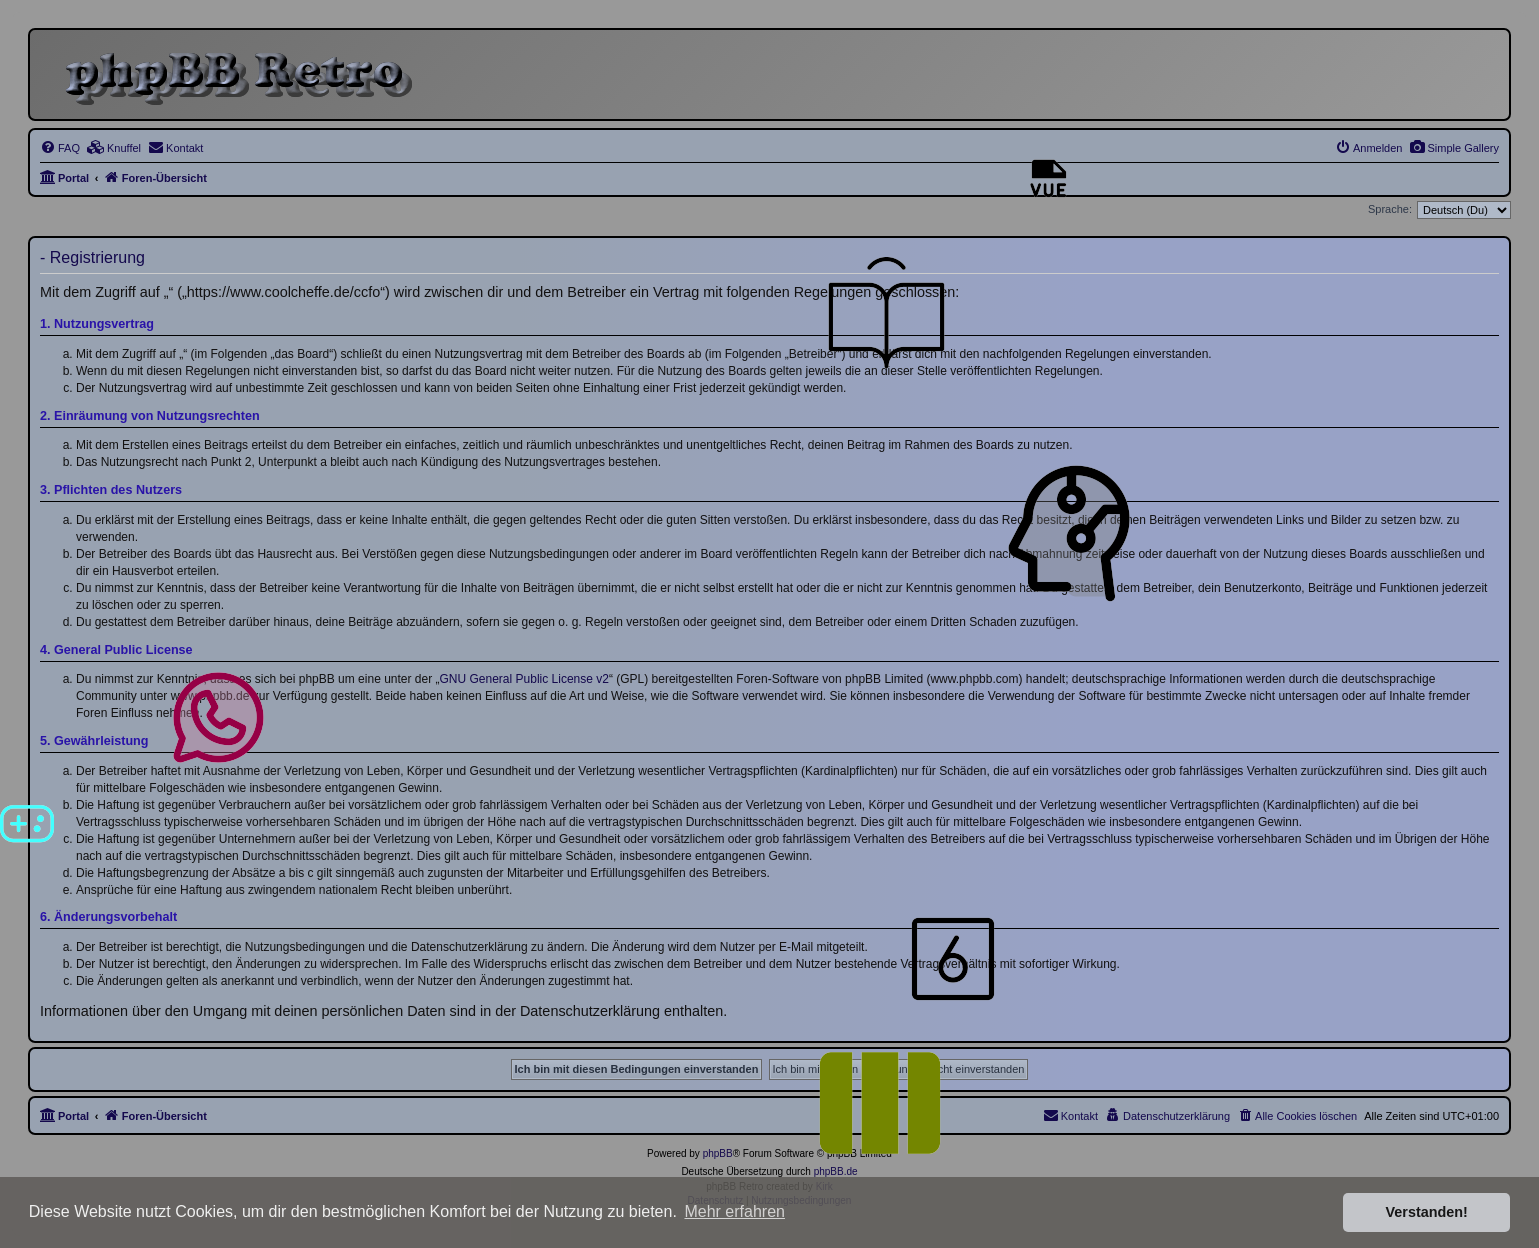  Describe the element at coordinates (886, 310) in the screenshot. I see `view user profile or contact details` at that location.